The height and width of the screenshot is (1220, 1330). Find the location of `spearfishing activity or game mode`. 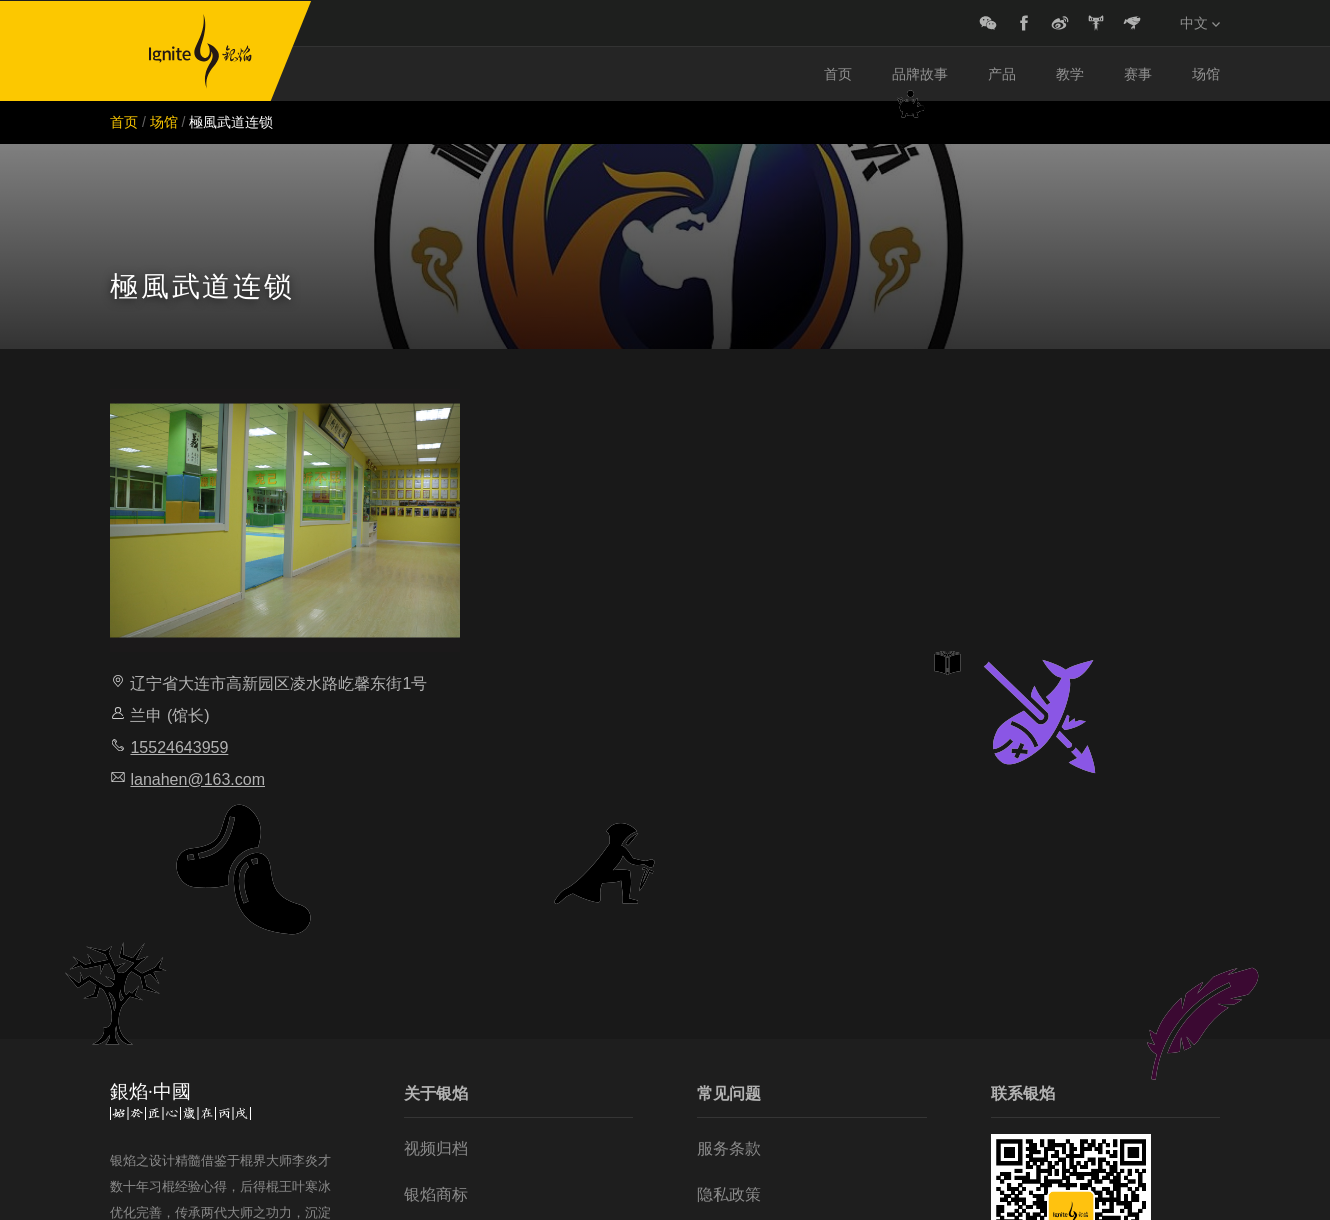

spearfishing activity or game mode is located at coordinates (1039, 716).